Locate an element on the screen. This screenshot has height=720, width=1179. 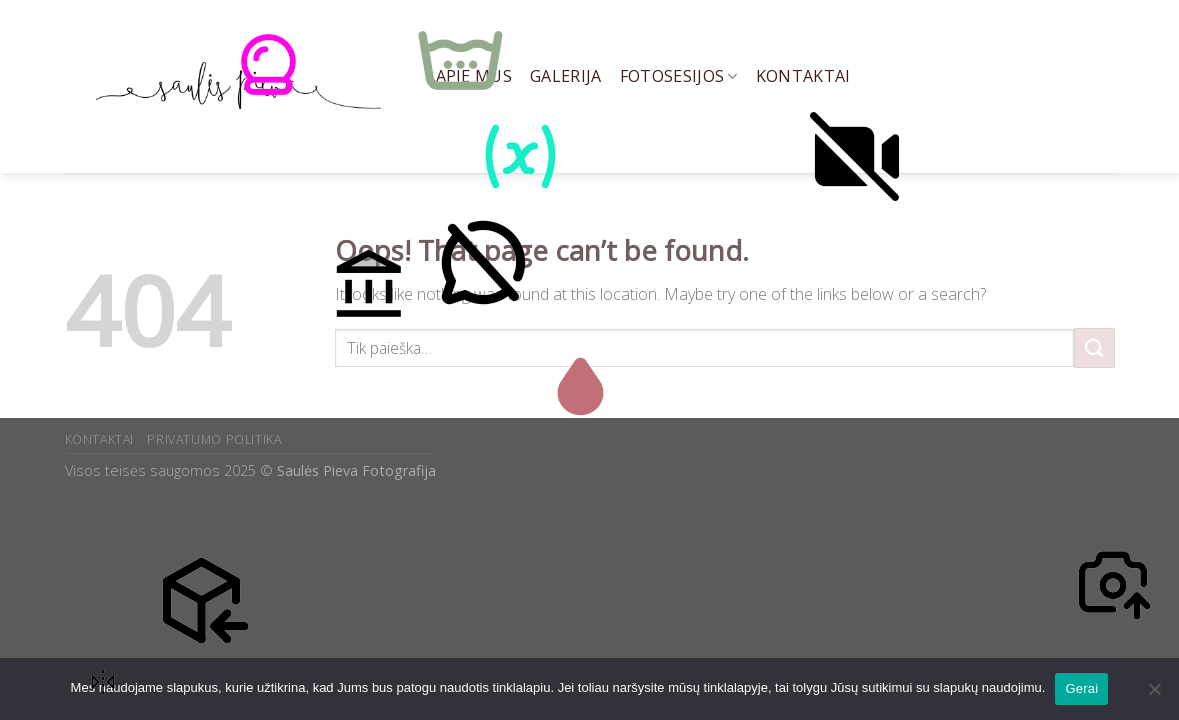
wash at medium temperature setting is located at coordinates (460, 60).